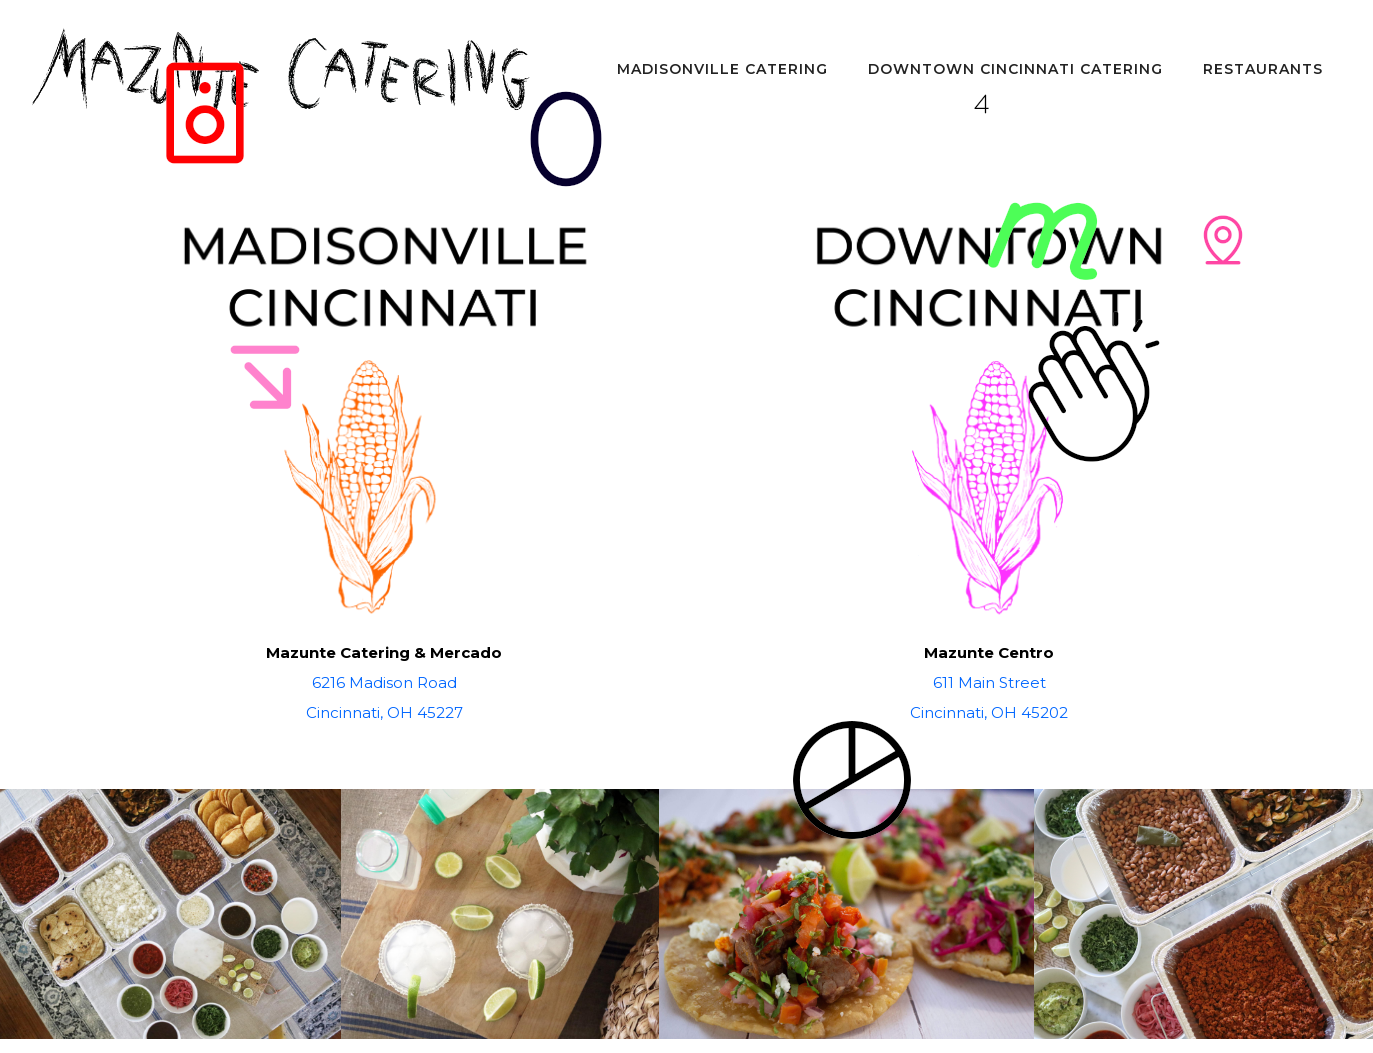  I want to click on indicates step four in a multi-step process, so click(982, 104).